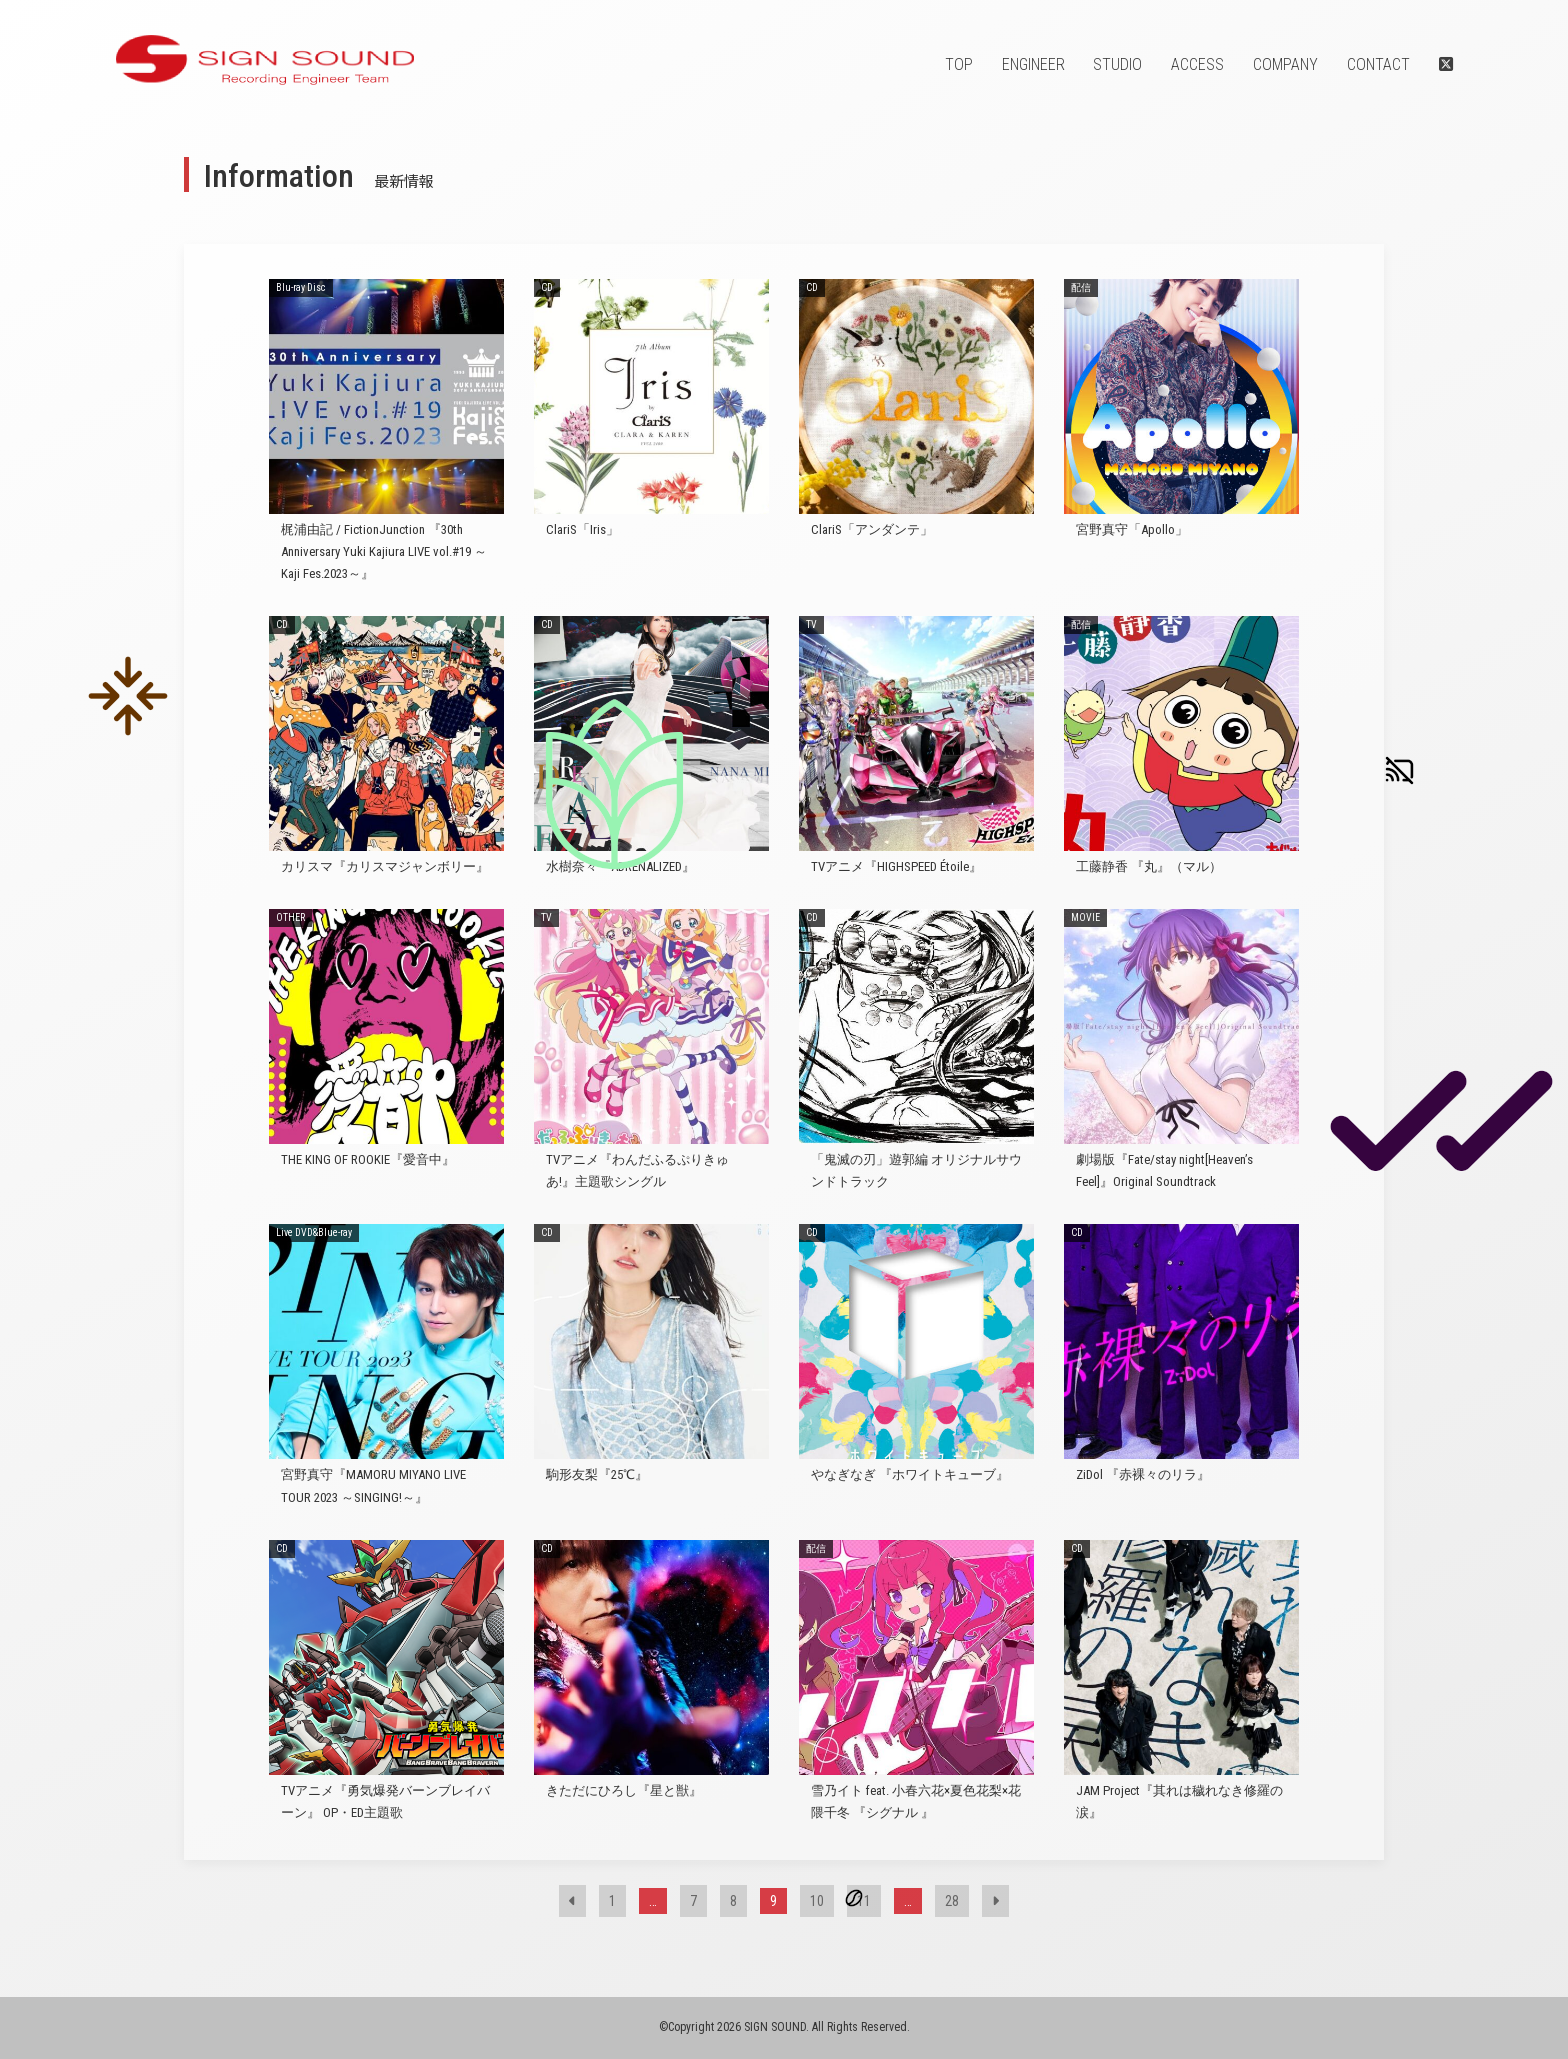  Describe the element at coordinates (1441, 1124) in the screenshot. I see `indicates multiple items selected or completed` at that location.